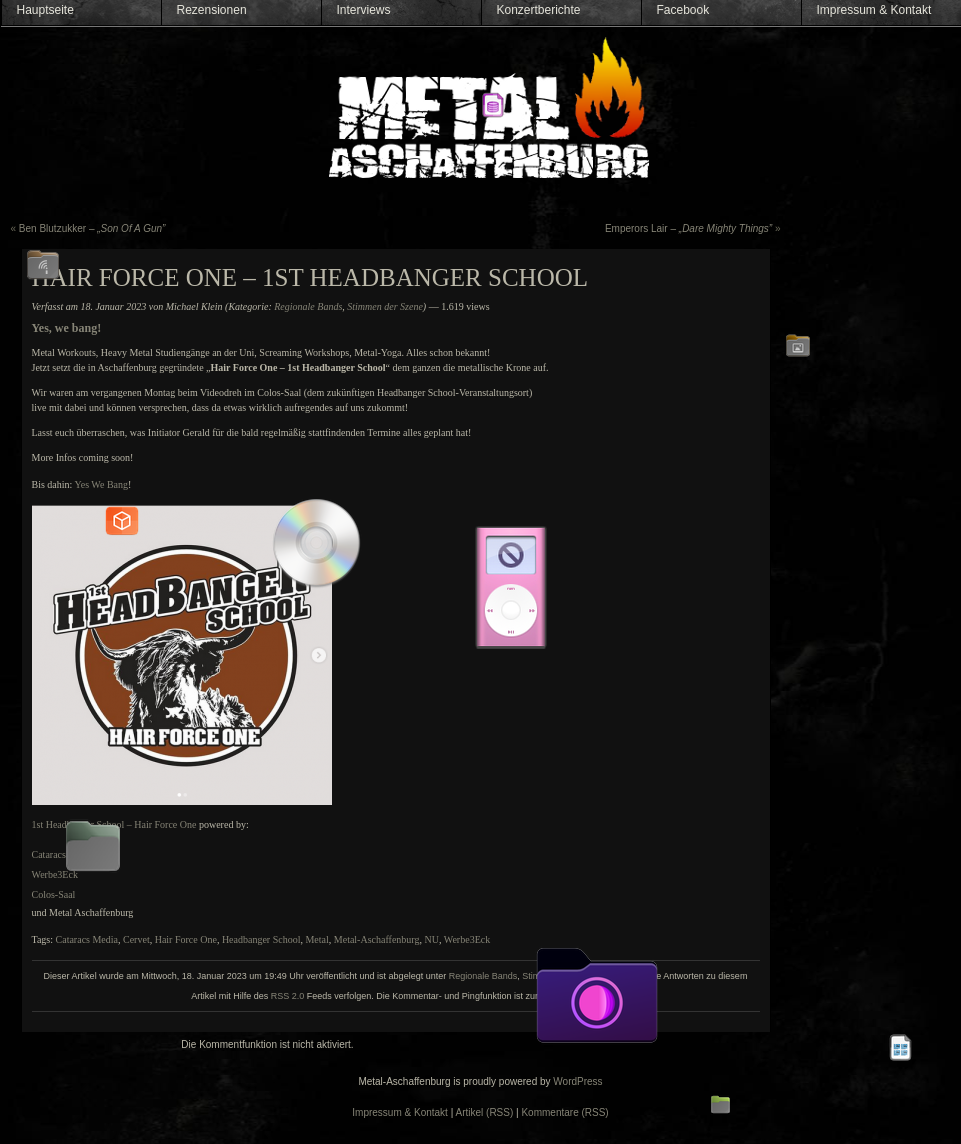 The height and width of the screenshot is (1144, 961). What do you see at coordinates (493, 105) in the screenshot?
I see `libreoffice base database template file` at bounding box center [493, 105].